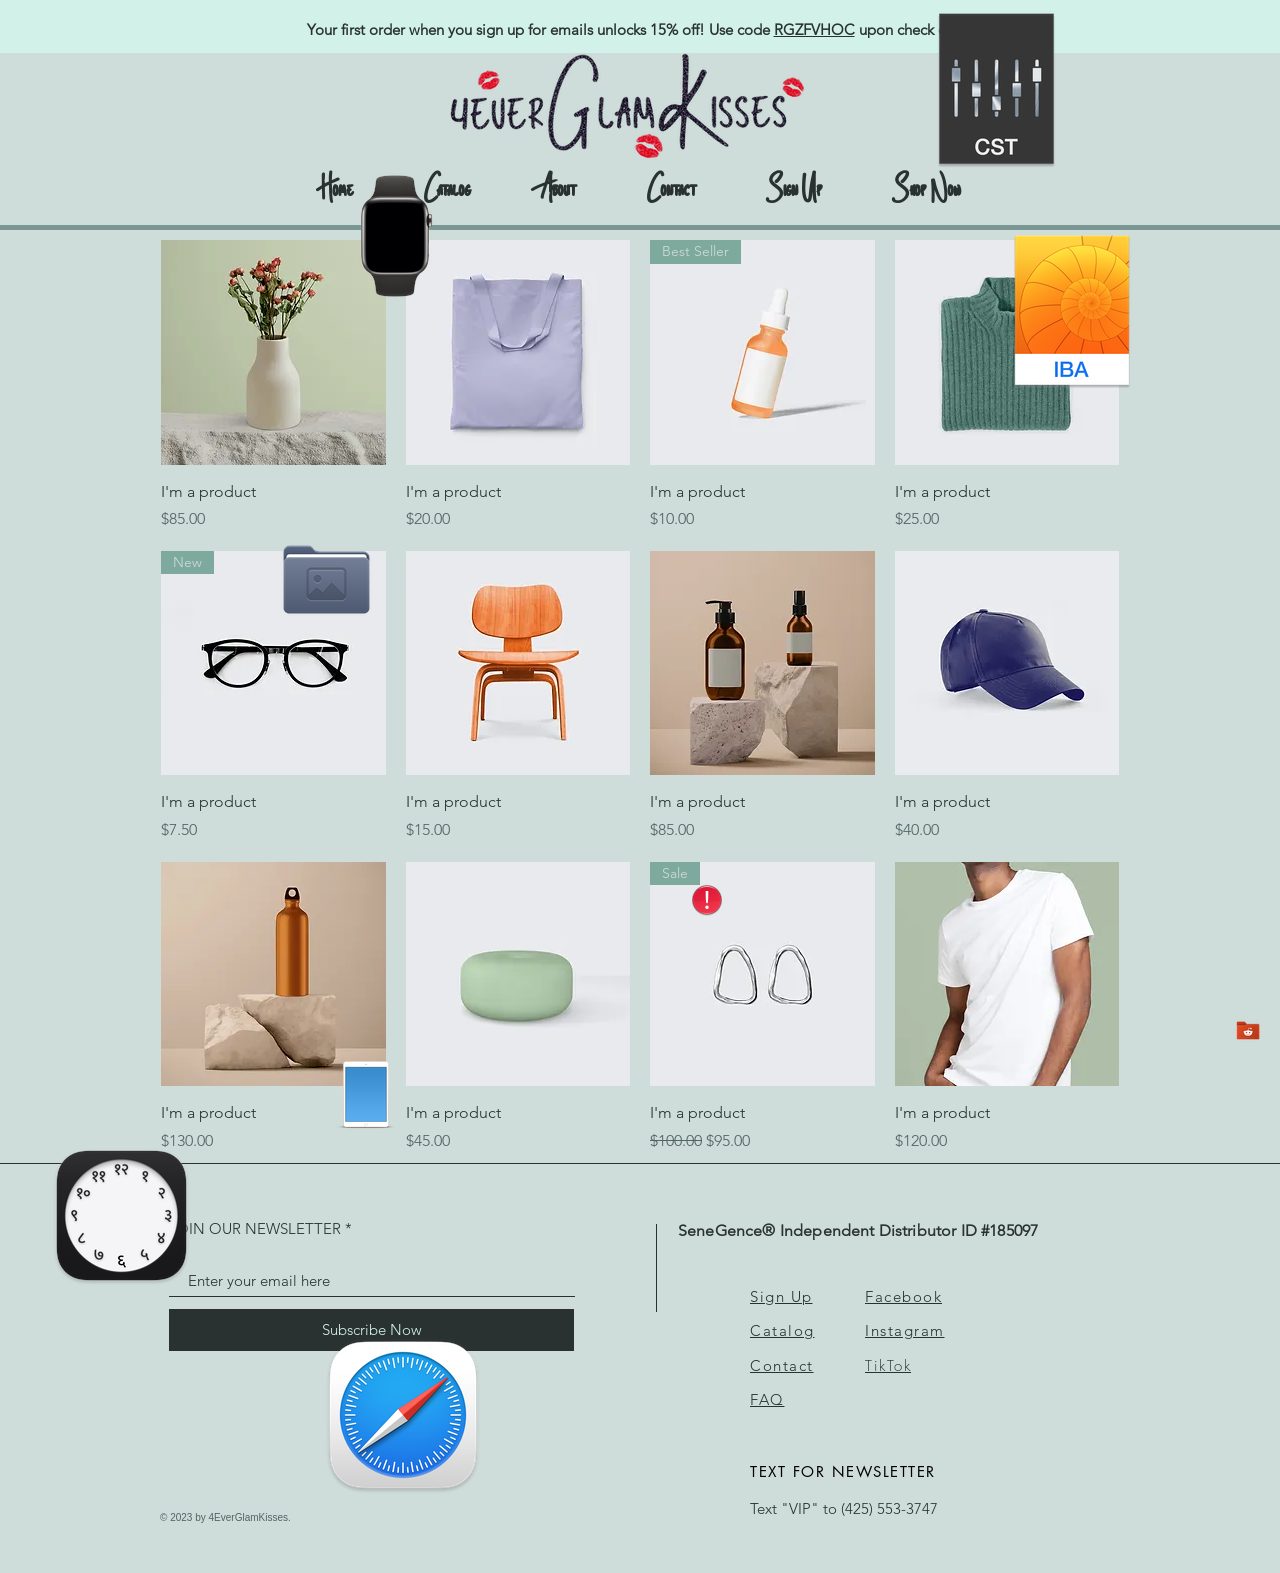  Describe the element at coordinates (707, 900) in the screenshot. I see `indicates an important alert or warning` at that location.